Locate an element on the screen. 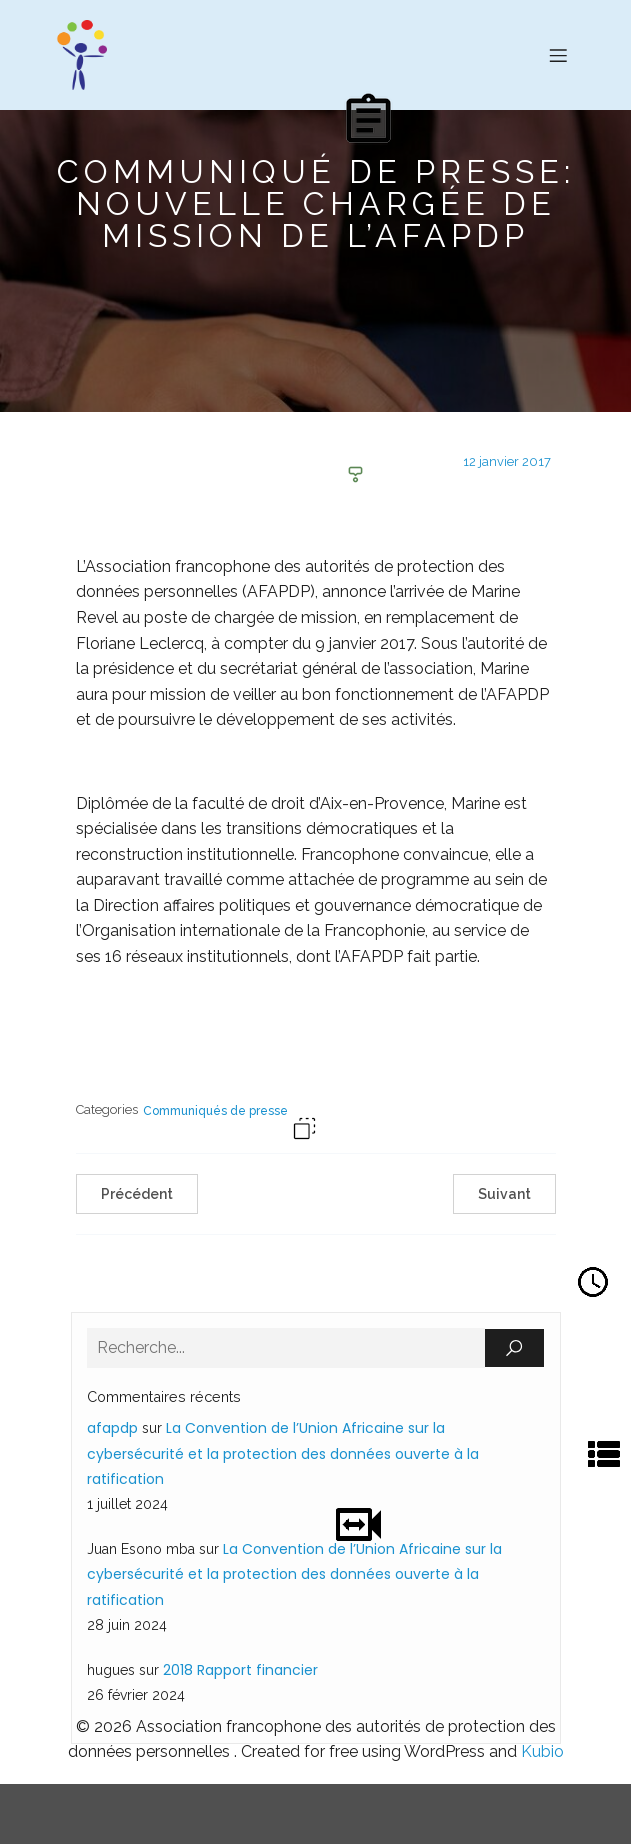 This screenshot has width=631, height=1844. save item to watch later is located at coordinates (593, 1282).